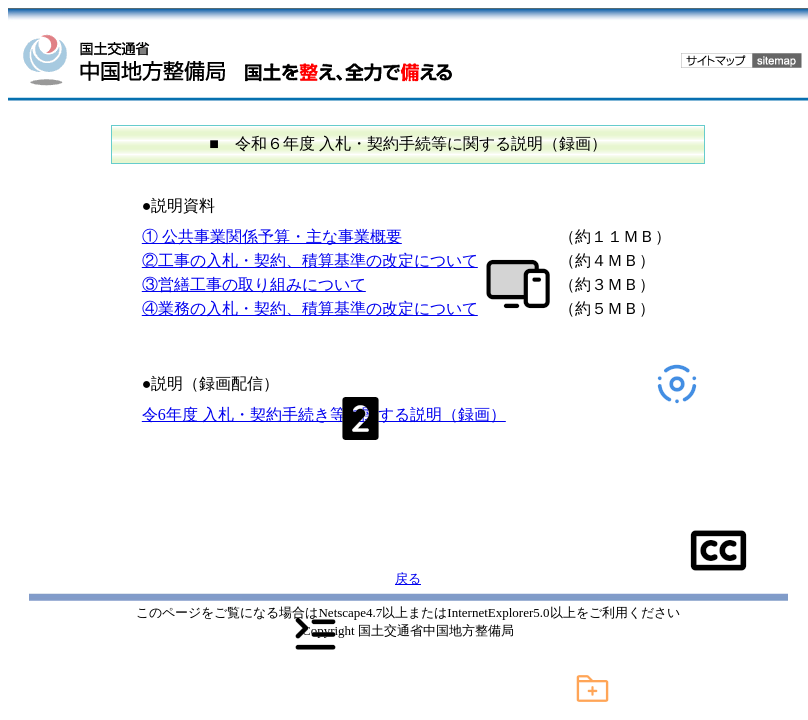 This screenshot has height=720, width=808. Describe the element at coordinates (517, 284) in the screenshot. I see `manage connected devices` at that location.